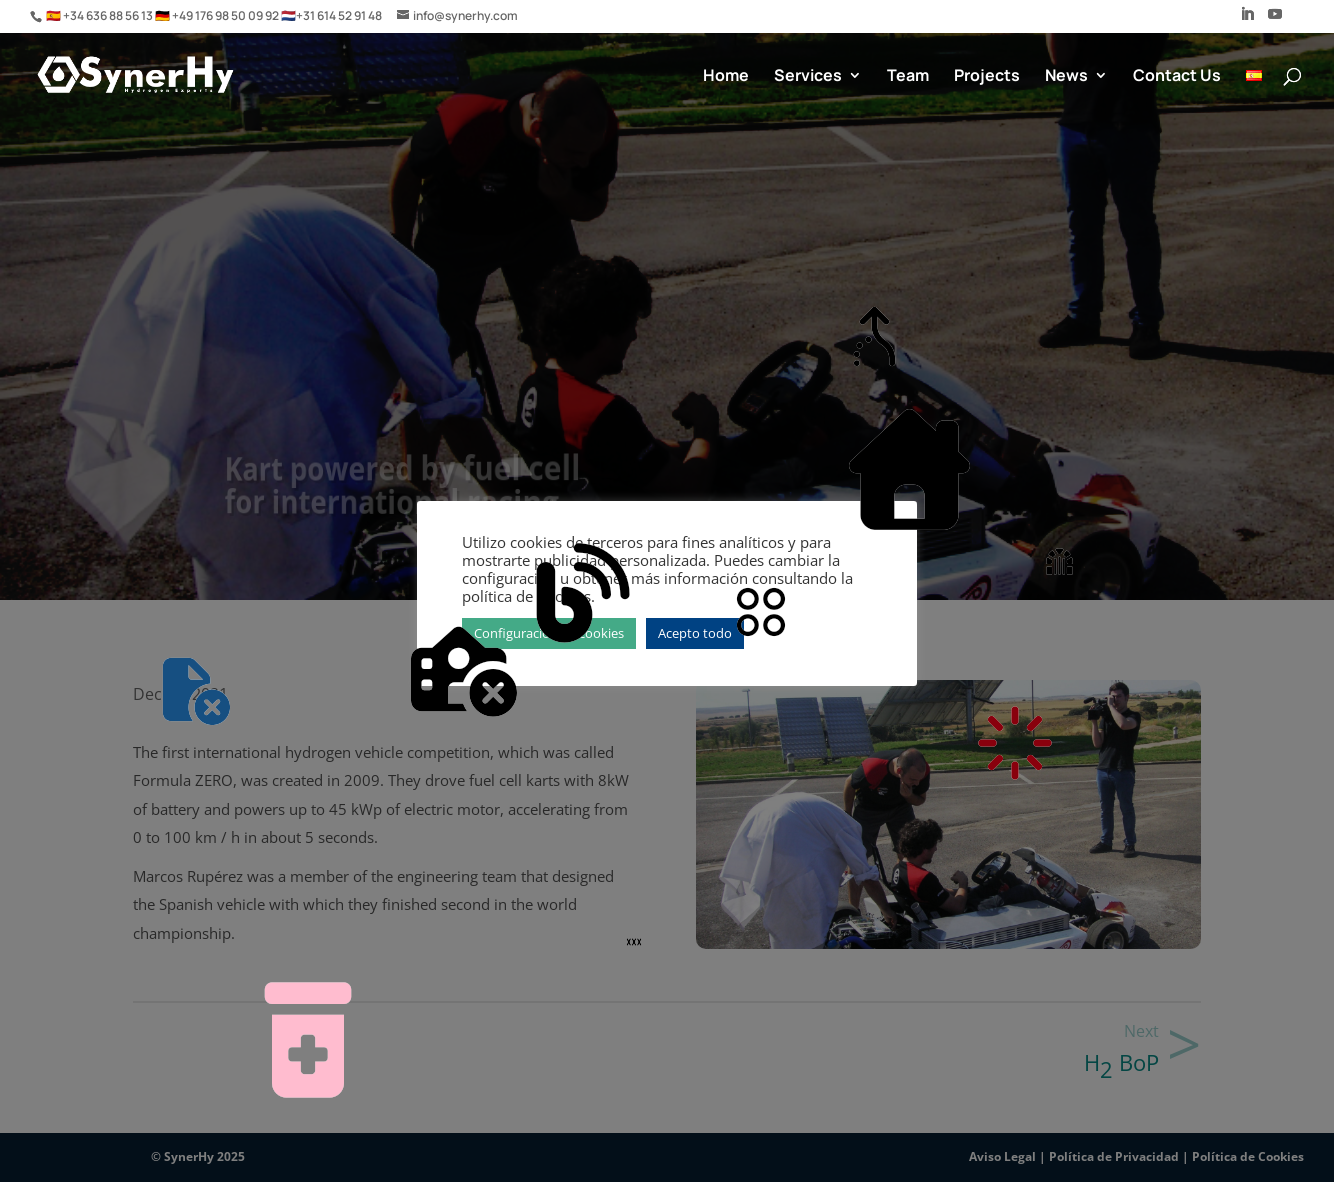  Describe the element at coordinates (194, 689) in the screenshot. I see `delete or remove a file` at that location.